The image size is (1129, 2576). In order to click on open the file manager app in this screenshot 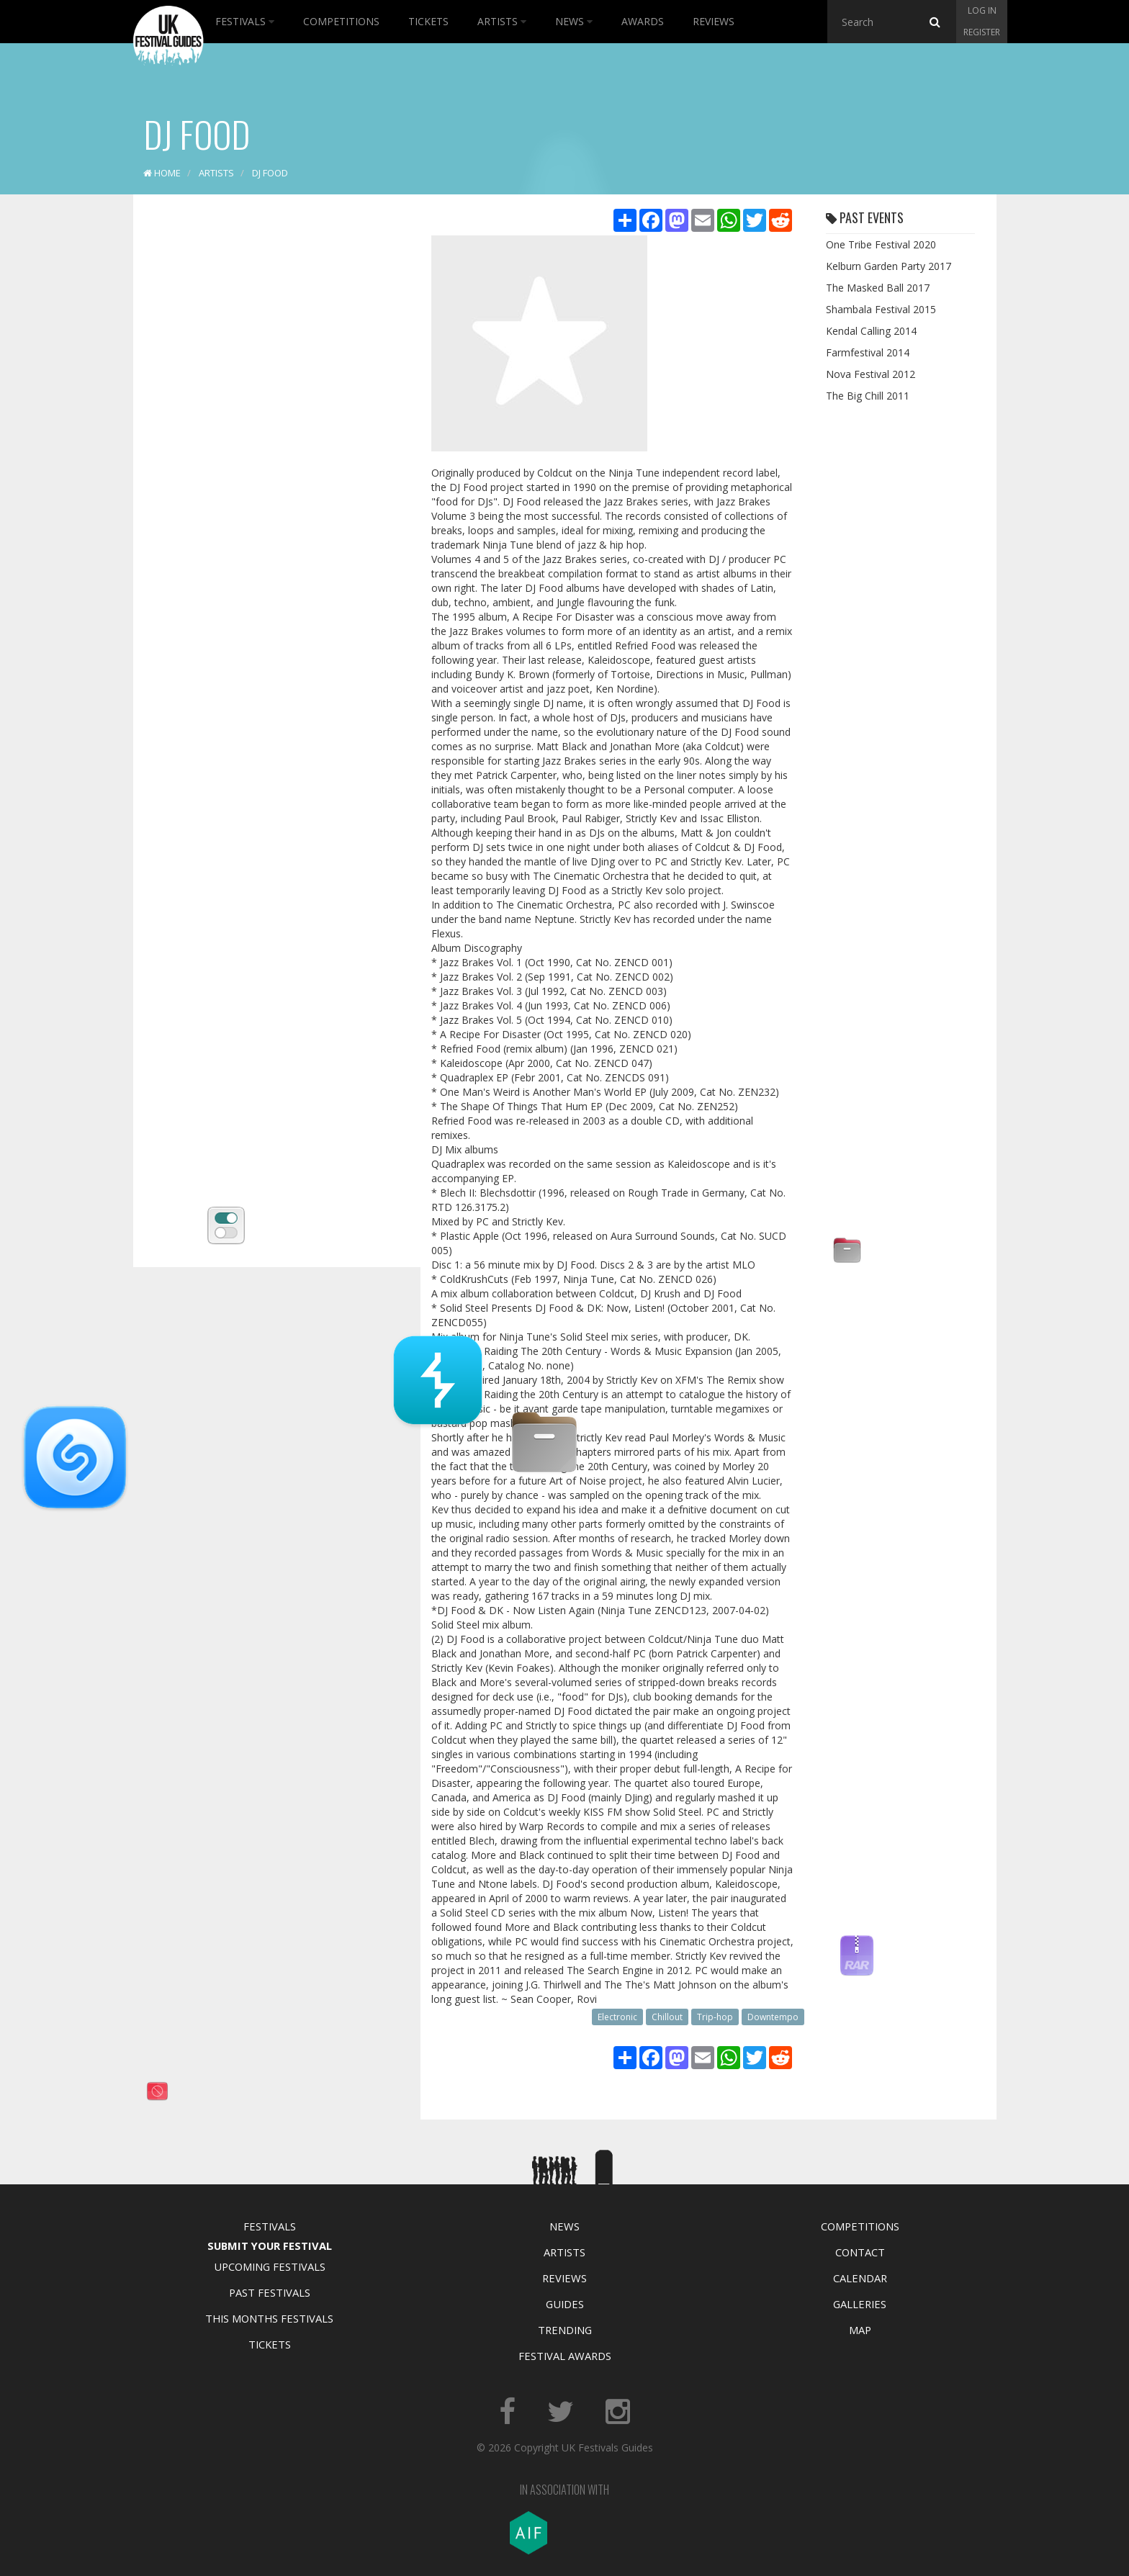, I will do `click(544, 1442)`.